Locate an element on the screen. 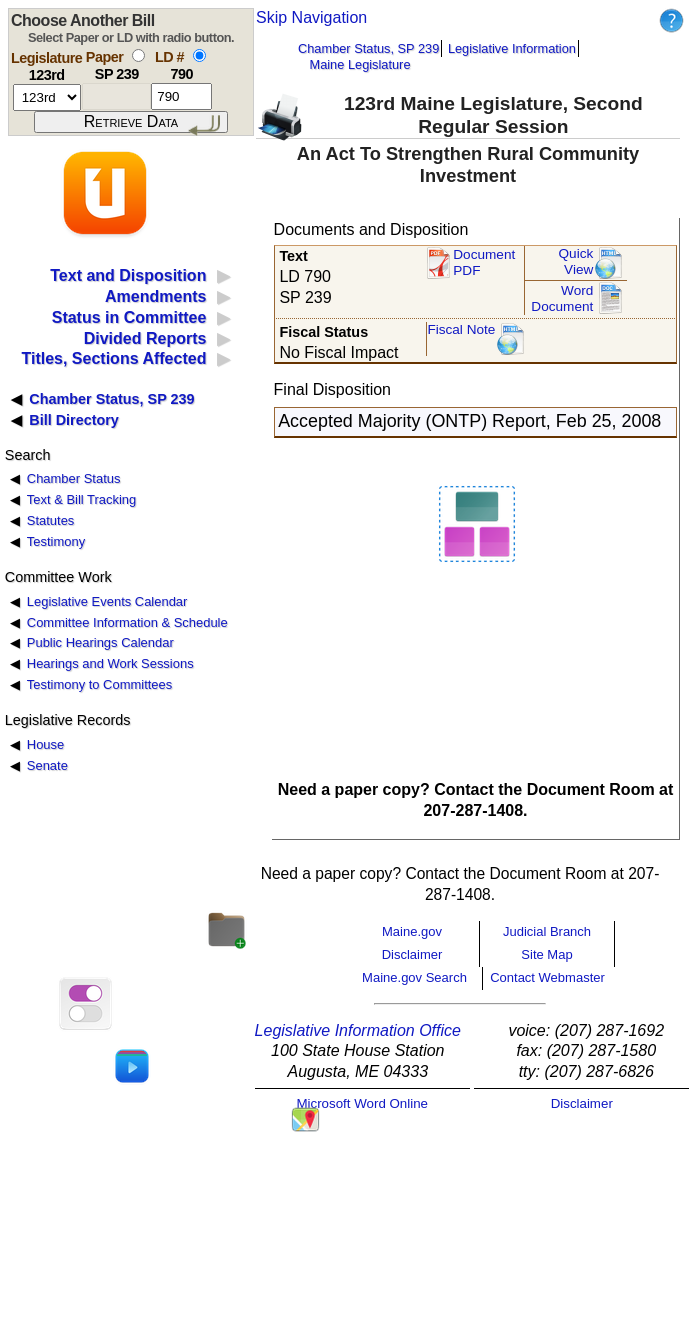 Image resolution: width=696 pixels, height=1340 pixels. select all items in the current view is located at coordinates (477, 524).